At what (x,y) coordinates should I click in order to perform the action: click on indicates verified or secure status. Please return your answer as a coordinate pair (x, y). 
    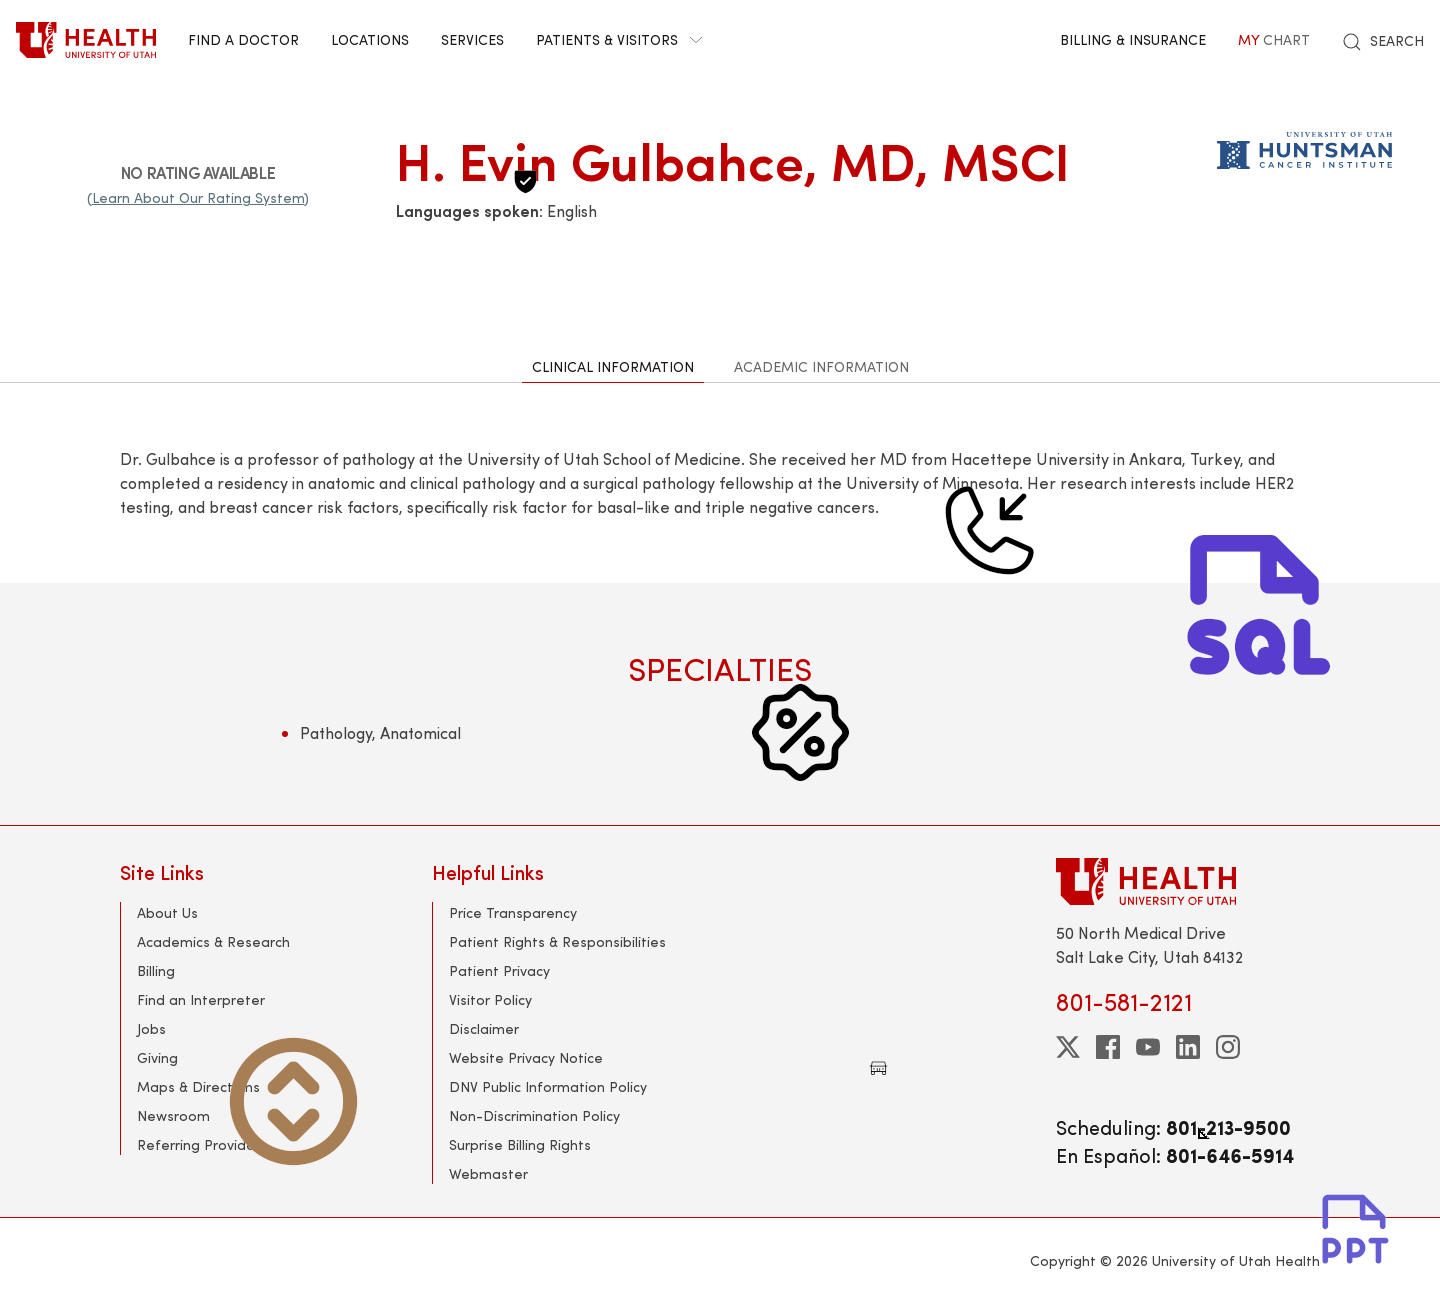
    Looking at the image, I should click on (525, 180).